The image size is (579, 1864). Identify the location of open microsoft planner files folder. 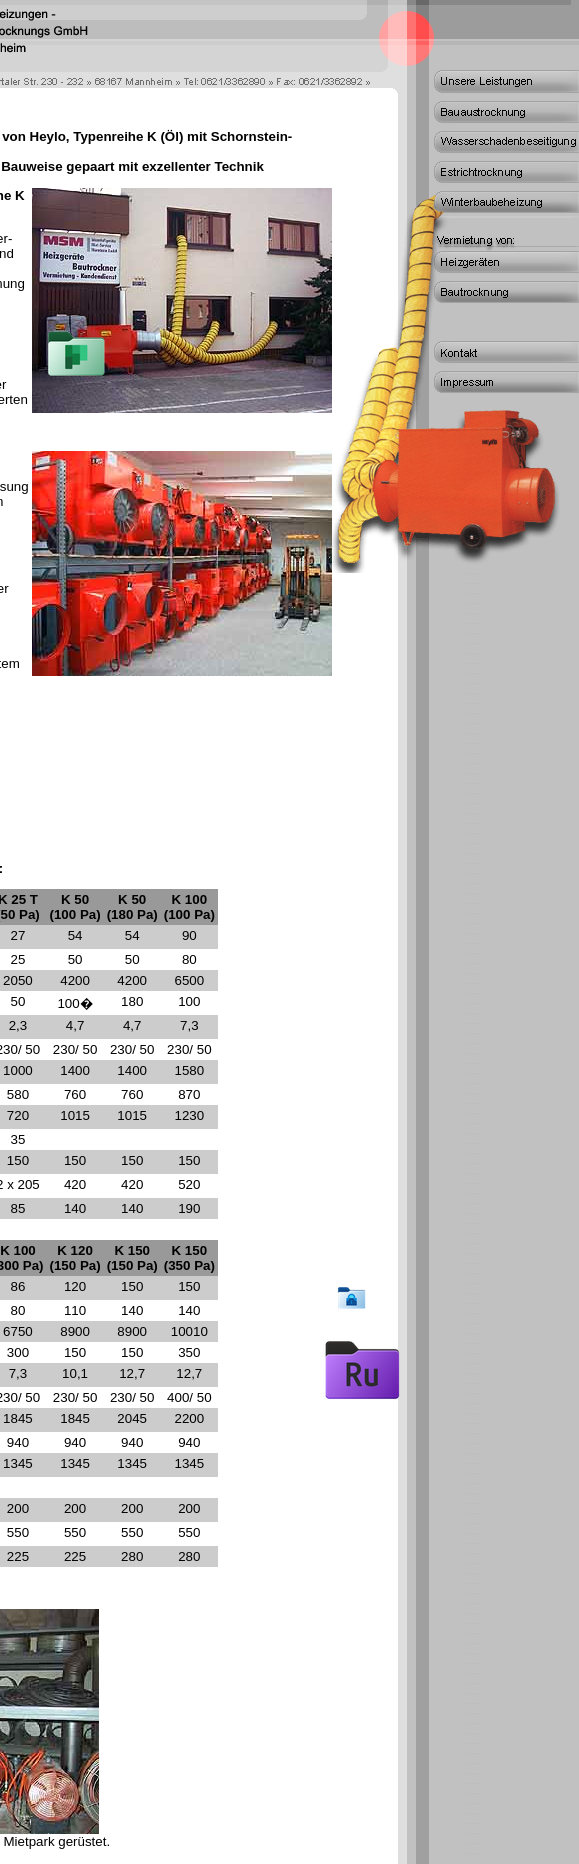
(76, 355).